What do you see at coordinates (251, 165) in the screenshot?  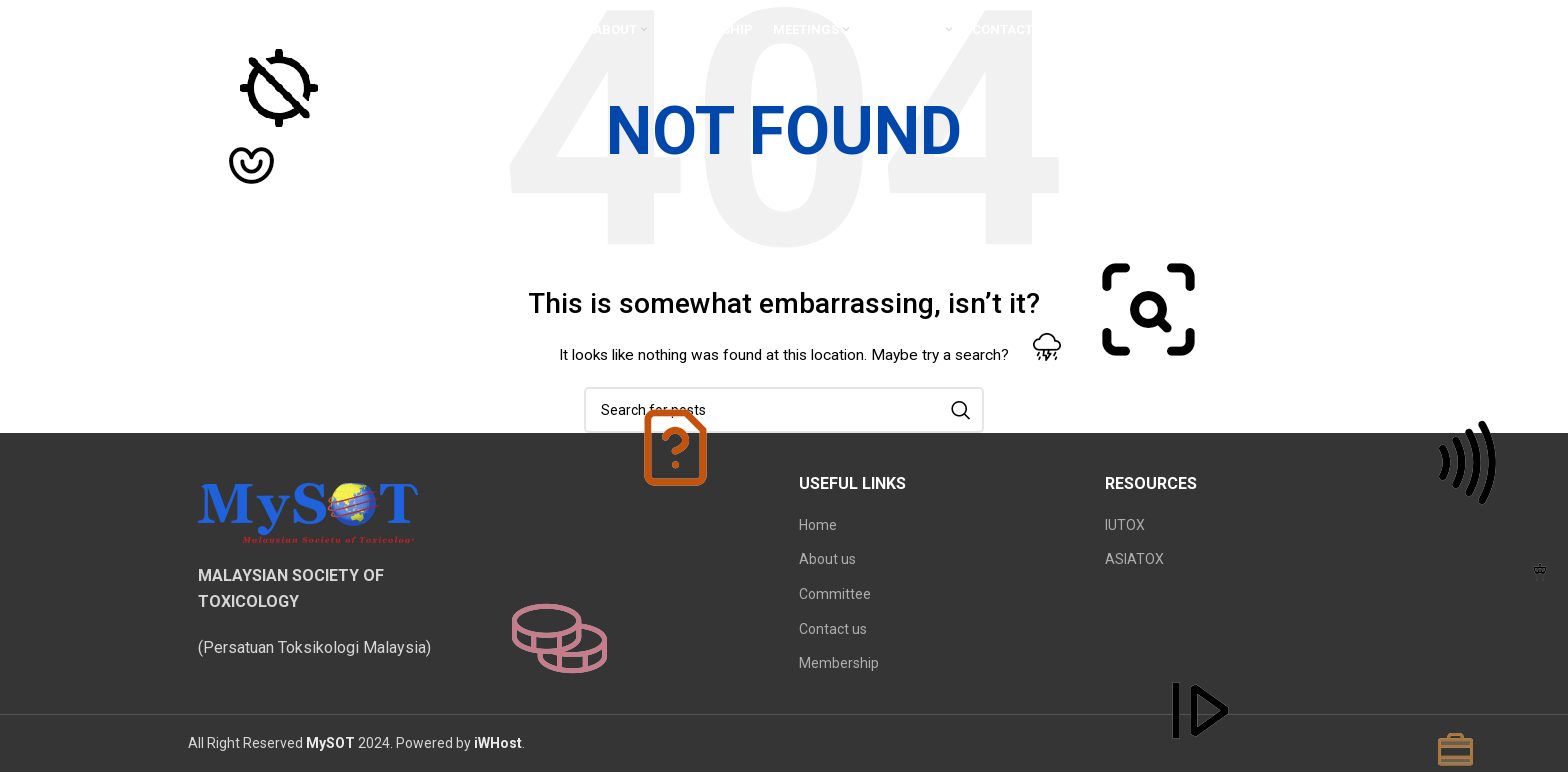 I see `open badoo dating app` at bounding box center [251, 165].